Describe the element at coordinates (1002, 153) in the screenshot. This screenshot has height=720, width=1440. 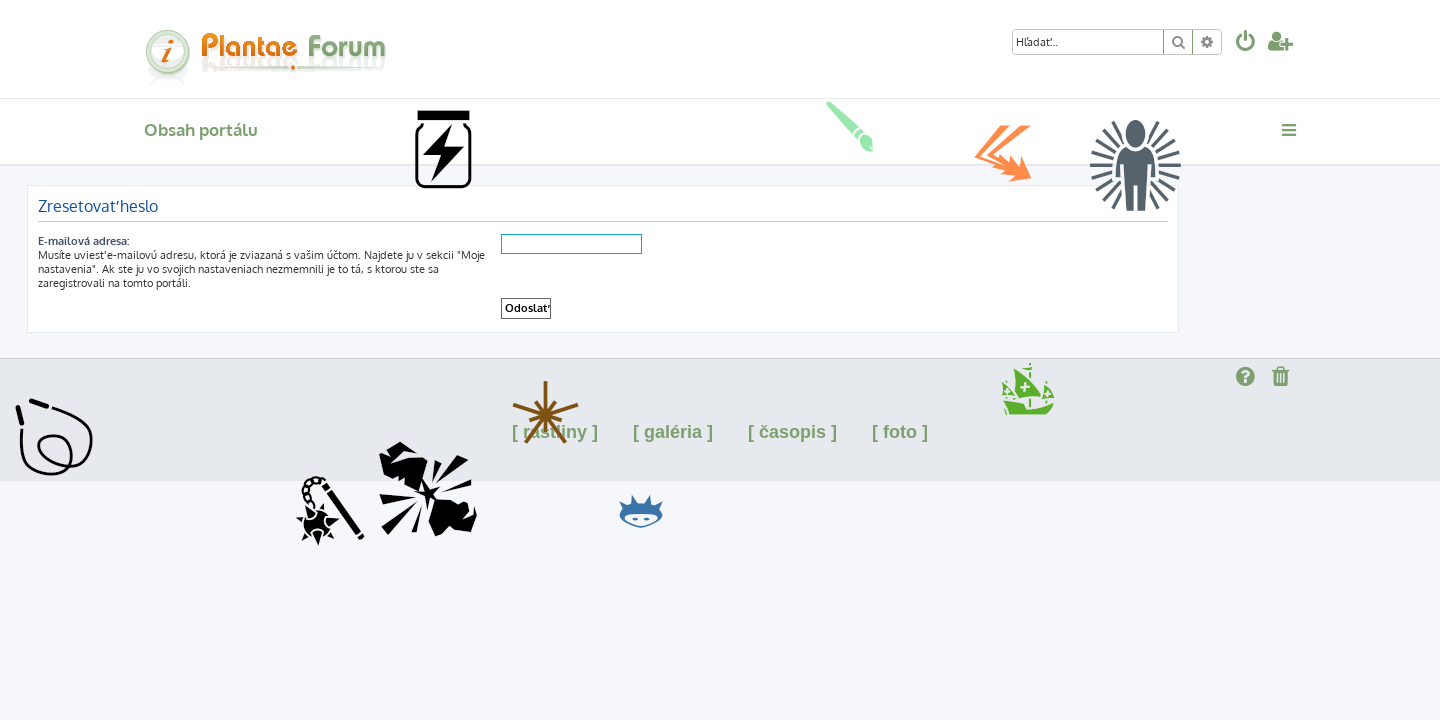
I see `redirect or reroute an action` at that location.